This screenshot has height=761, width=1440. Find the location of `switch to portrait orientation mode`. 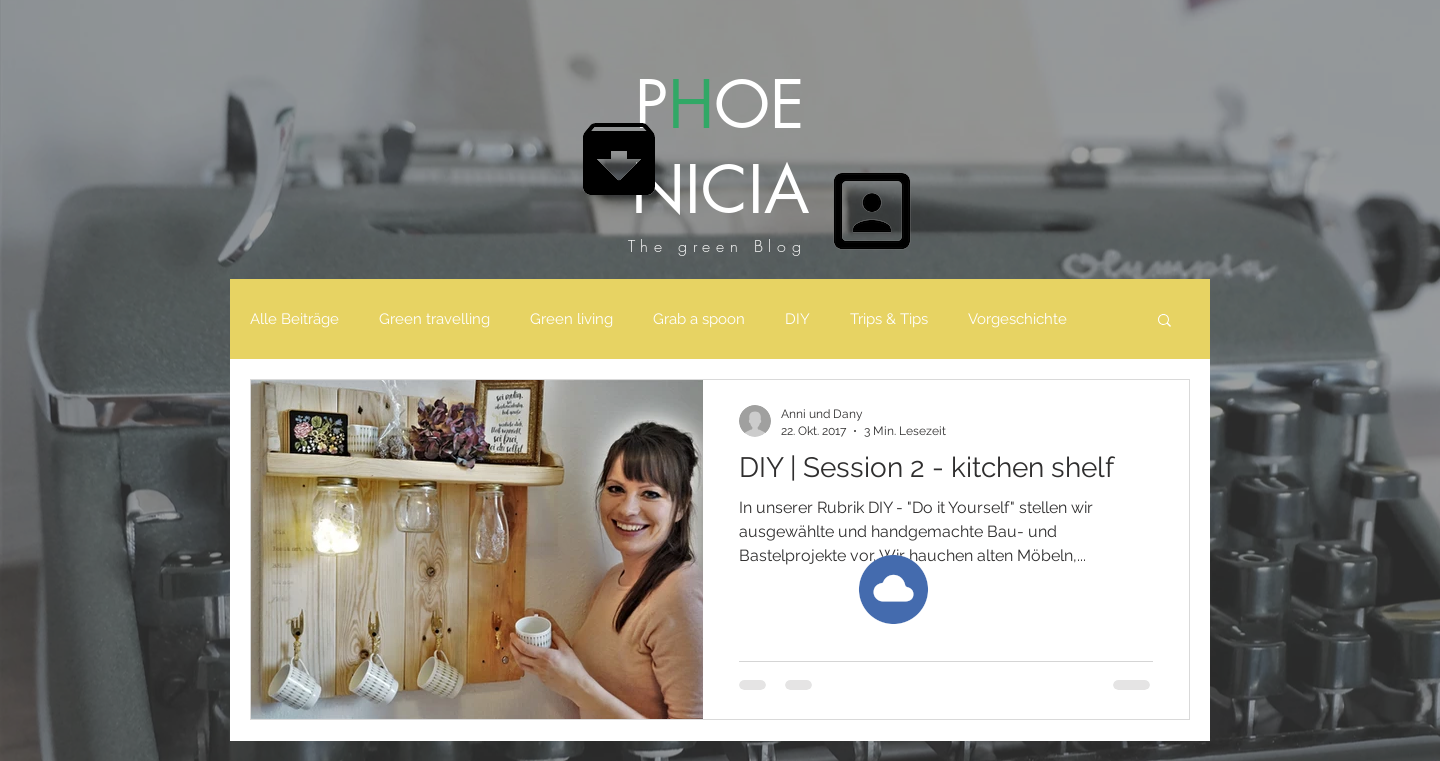

switch to portrait orientation mode is located at coordinates (872, 211).